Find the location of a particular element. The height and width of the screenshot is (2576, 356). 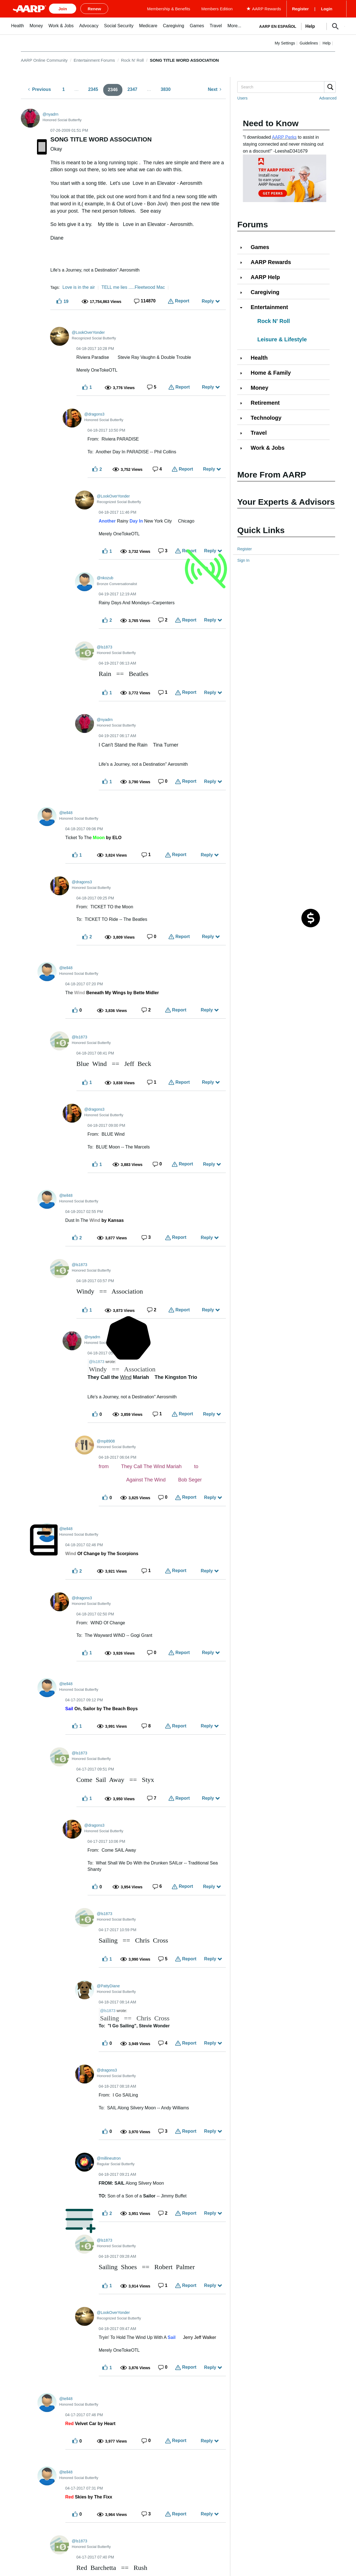

a seven-sided shape indicator or badge container is located at coordinates (128, 1339).